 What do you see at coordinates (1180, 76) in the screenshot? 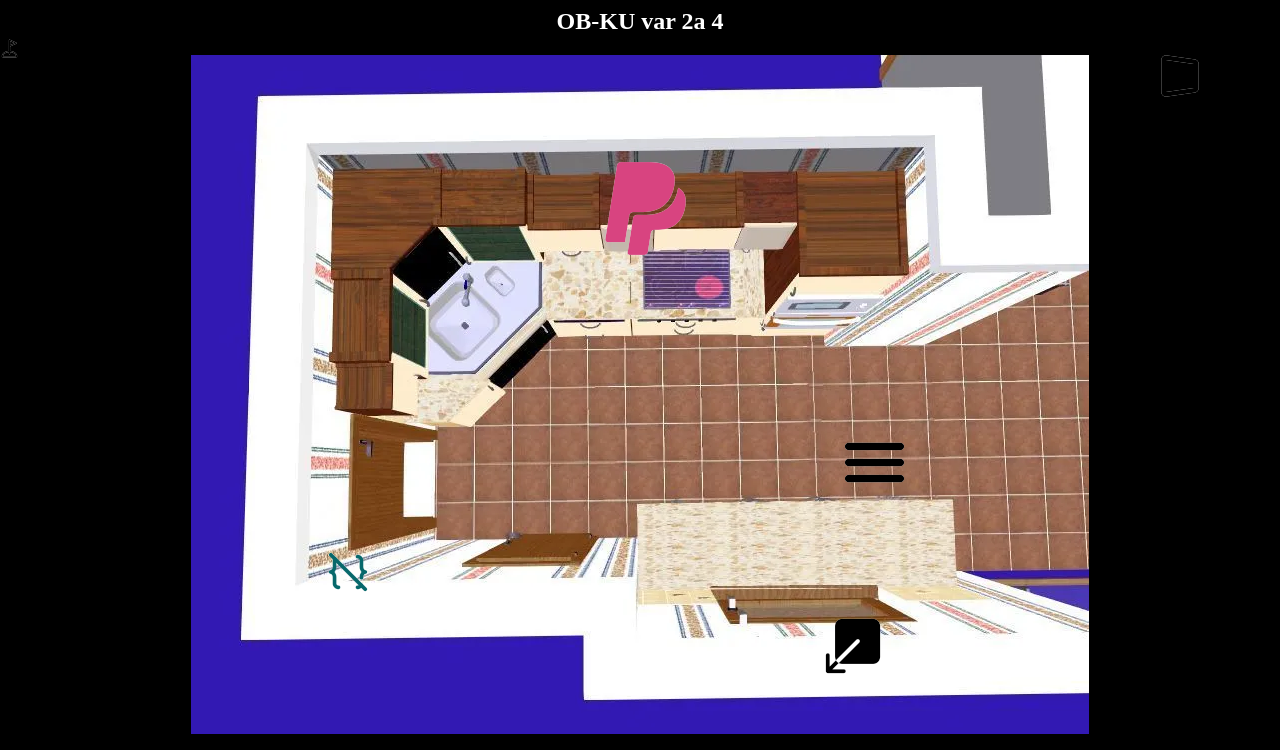
I see `adjust perspective or 3D view settings` at bounding box center [1180, 76].